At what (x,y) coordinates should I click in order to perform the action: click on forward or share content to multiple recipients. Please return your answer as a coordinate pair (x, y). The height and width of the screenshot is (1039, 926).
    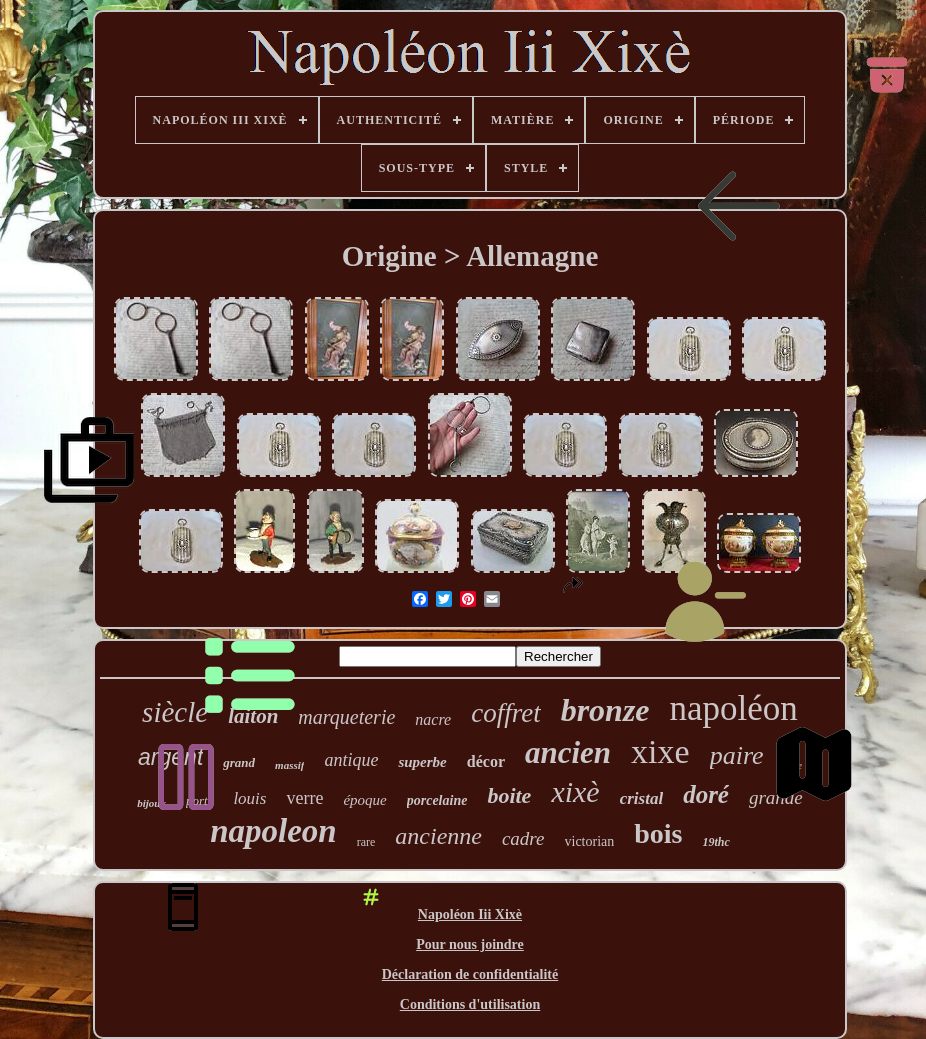
    Looking at the image, I should click on (573, 585).